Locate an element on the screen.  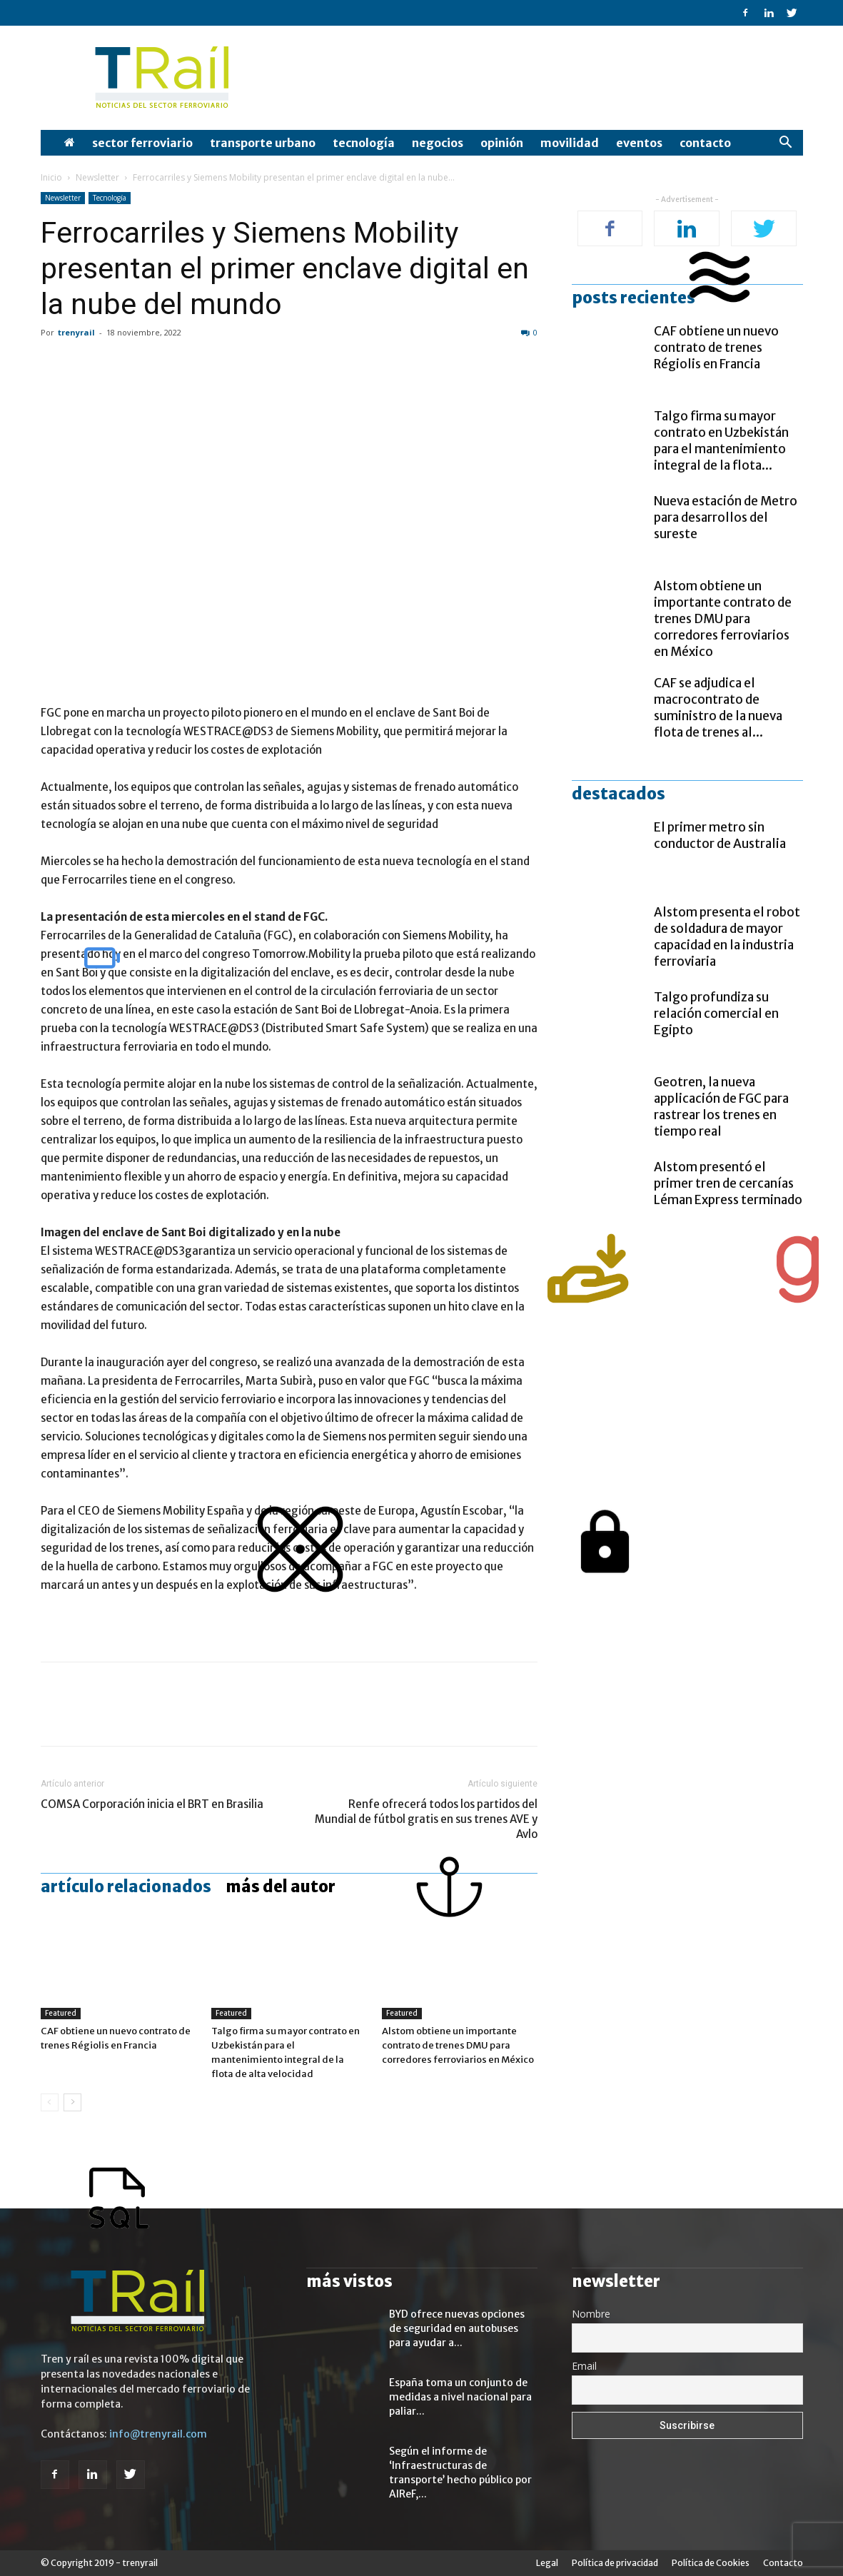
open the Goodreads app is located at coordinates (797, 1269).